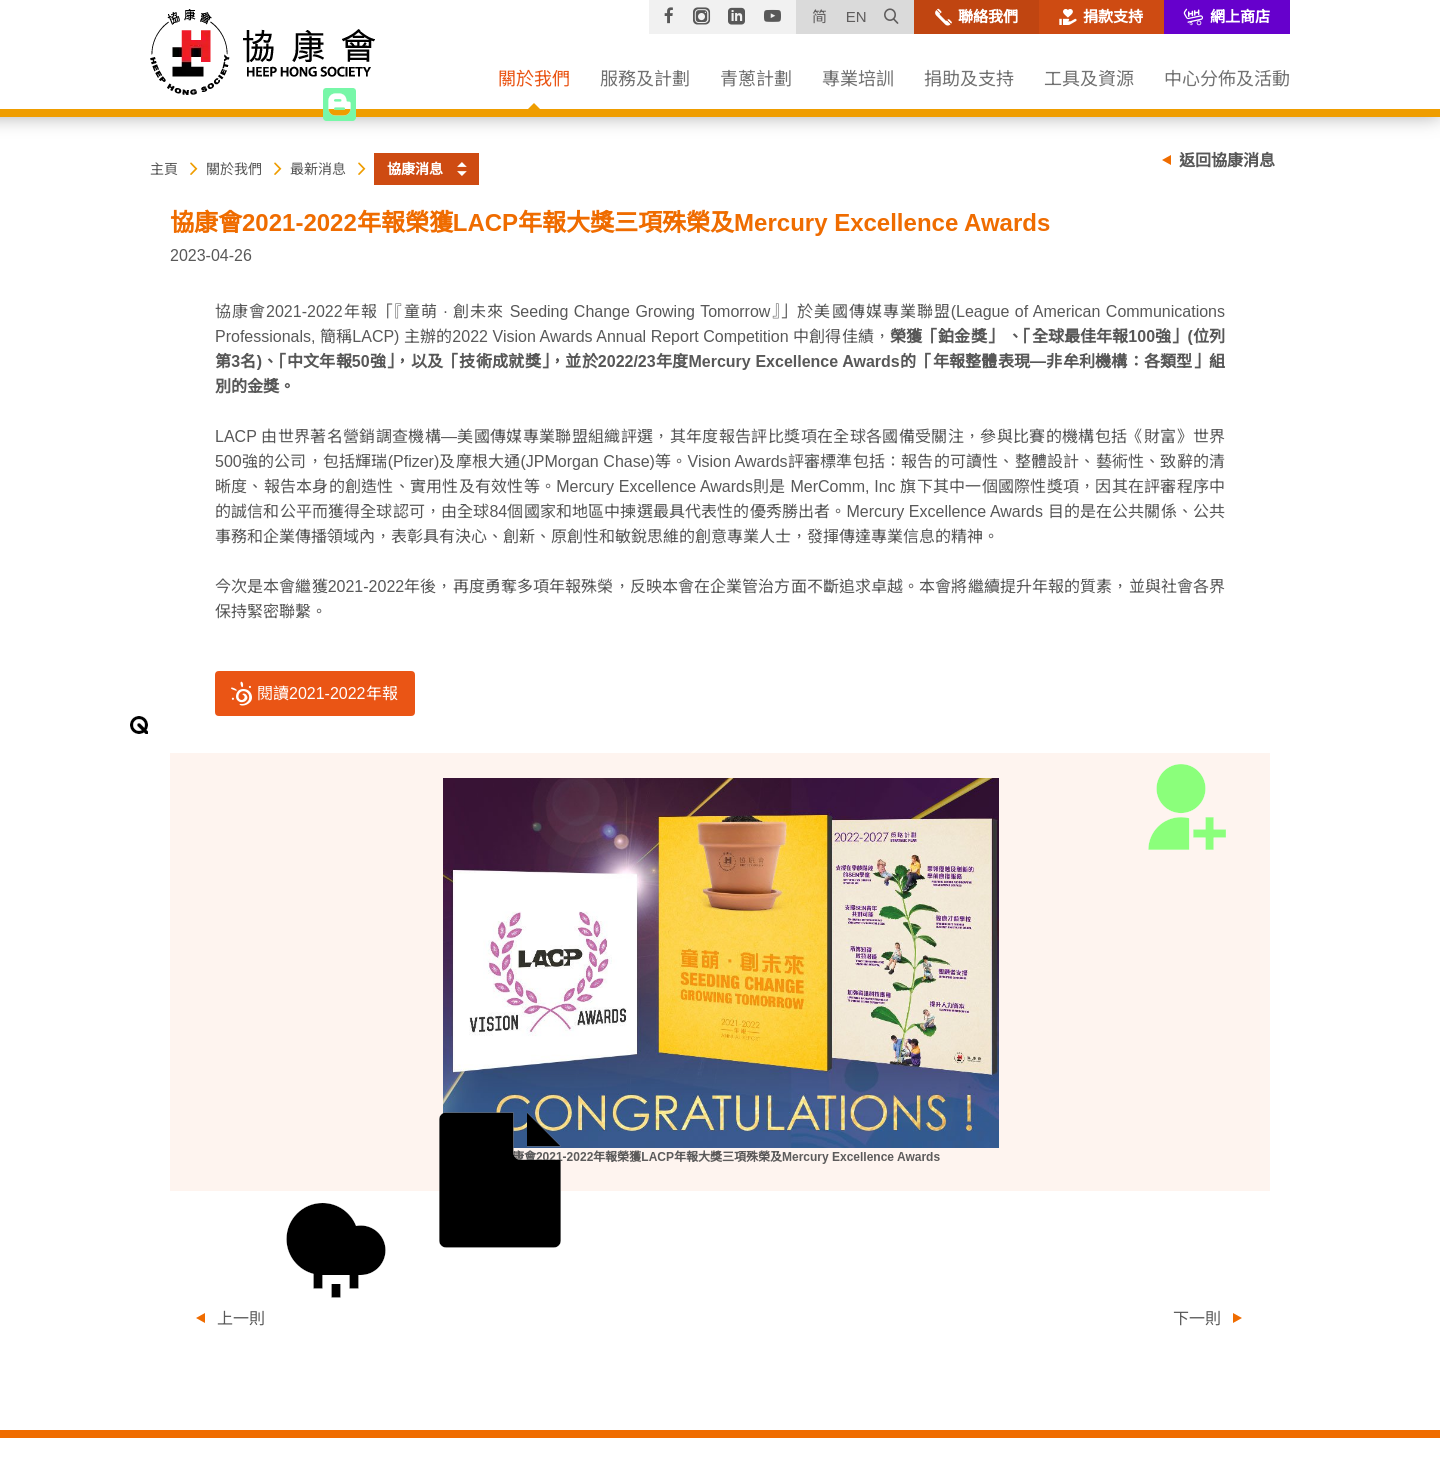 This screenshot has height=1476, width=1440. I want to click on view or open a document, so click(500, 1180).